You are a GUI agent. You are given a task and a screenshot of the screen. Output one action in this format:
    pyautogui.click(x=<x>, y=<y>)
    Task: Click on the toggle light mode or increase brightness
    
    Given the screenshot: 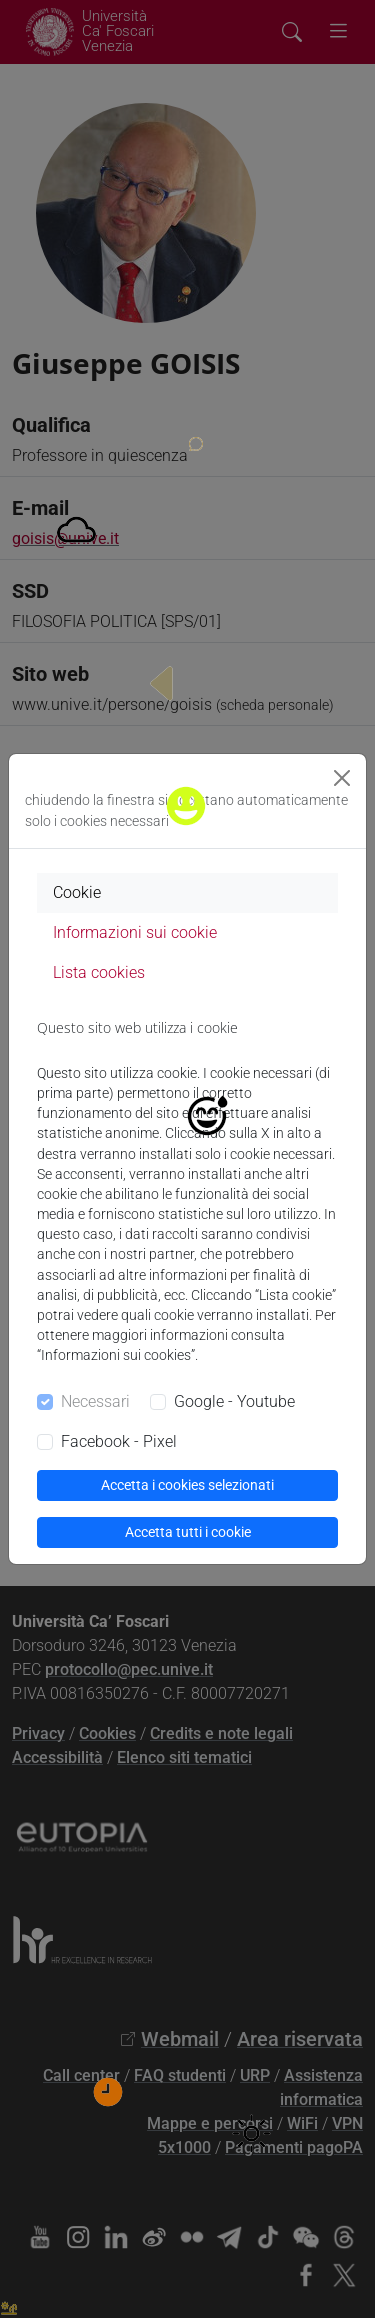 What is the action you would take?
    pyautogui.click(x=251, y=2133)
    